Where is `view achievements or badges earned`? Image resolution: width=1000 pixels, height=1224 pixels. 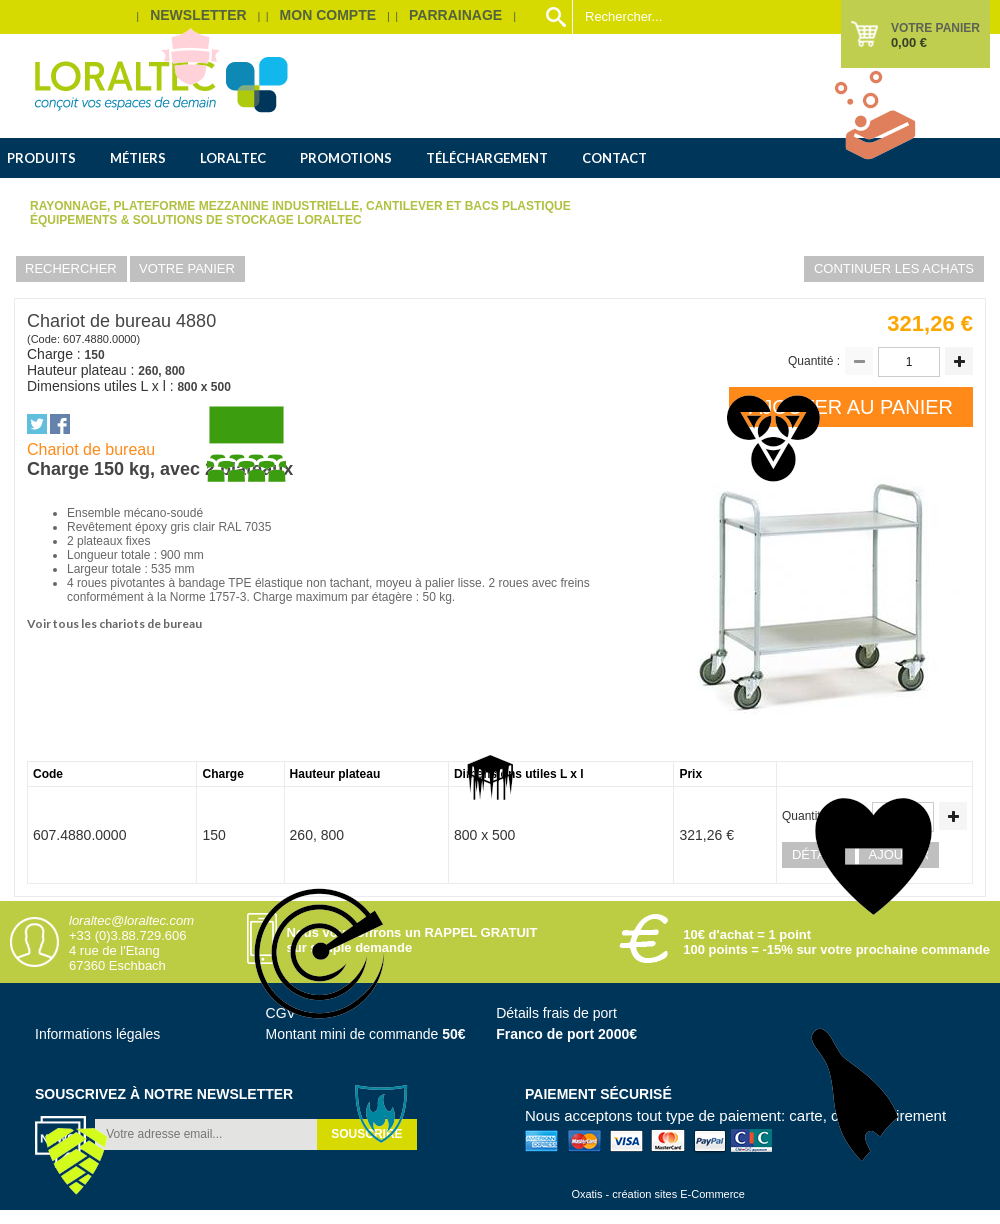
view achievements or badges earned is located at coordinates (190, 56).